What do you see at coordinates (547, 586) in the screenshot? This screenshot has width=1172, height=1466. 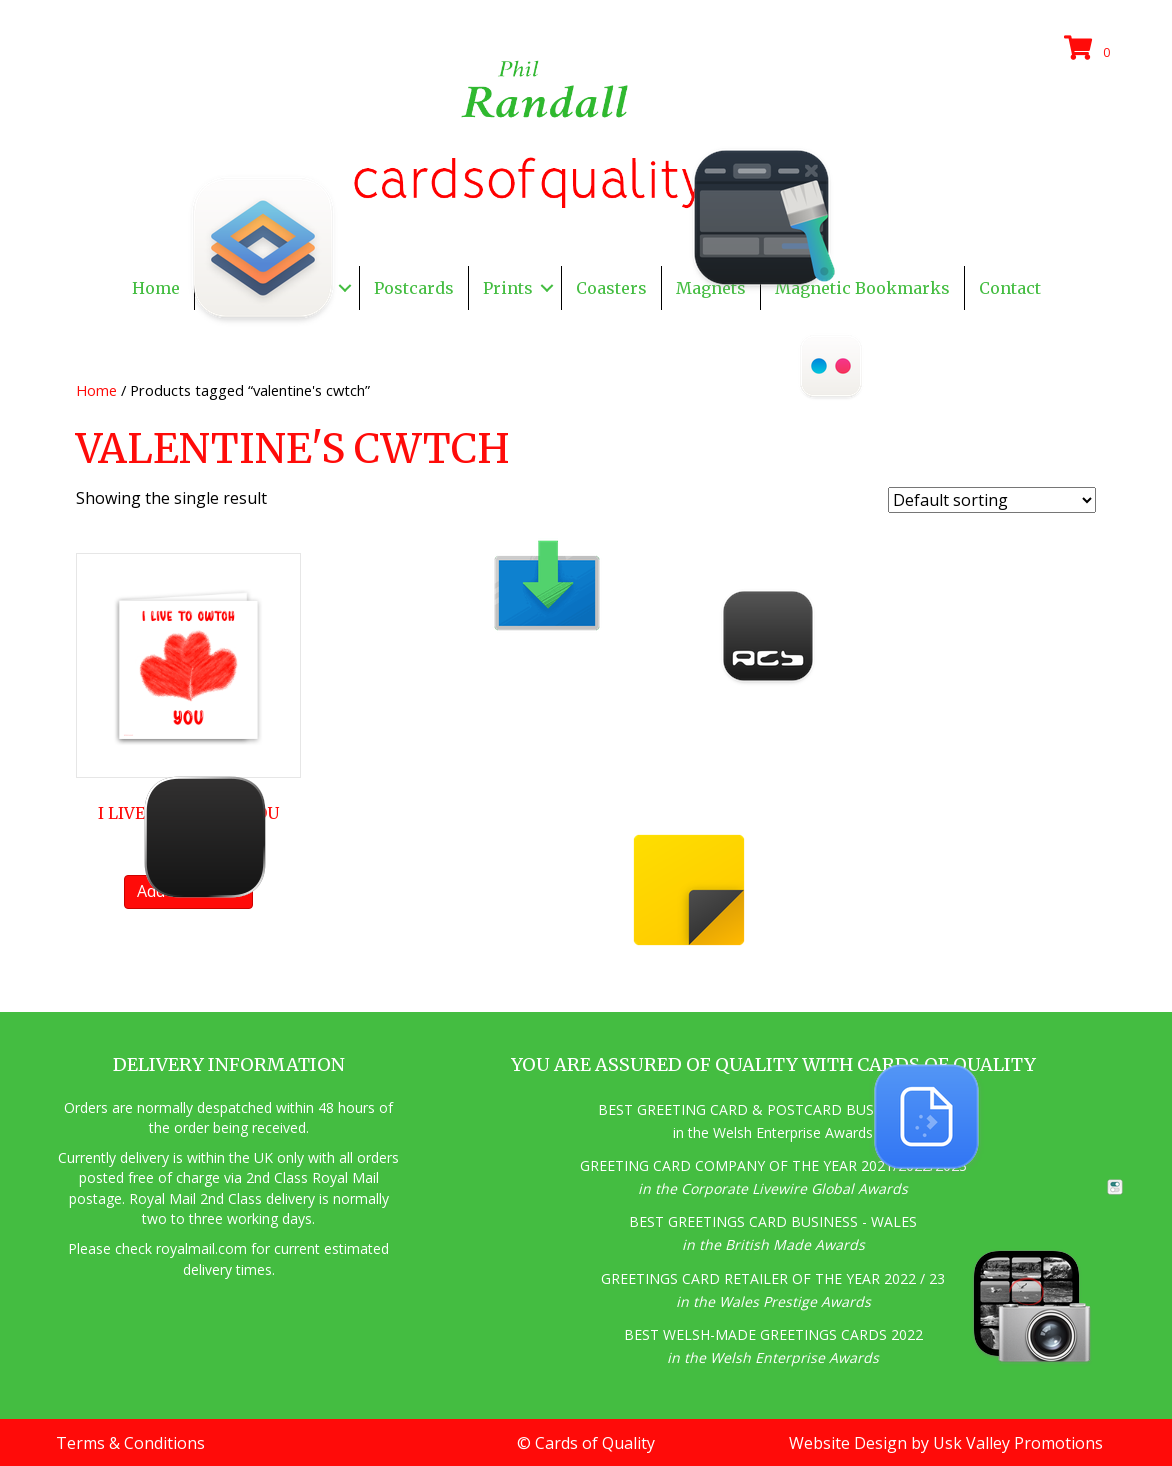 I see `download or install a software package` at bounding box center [547, 586].